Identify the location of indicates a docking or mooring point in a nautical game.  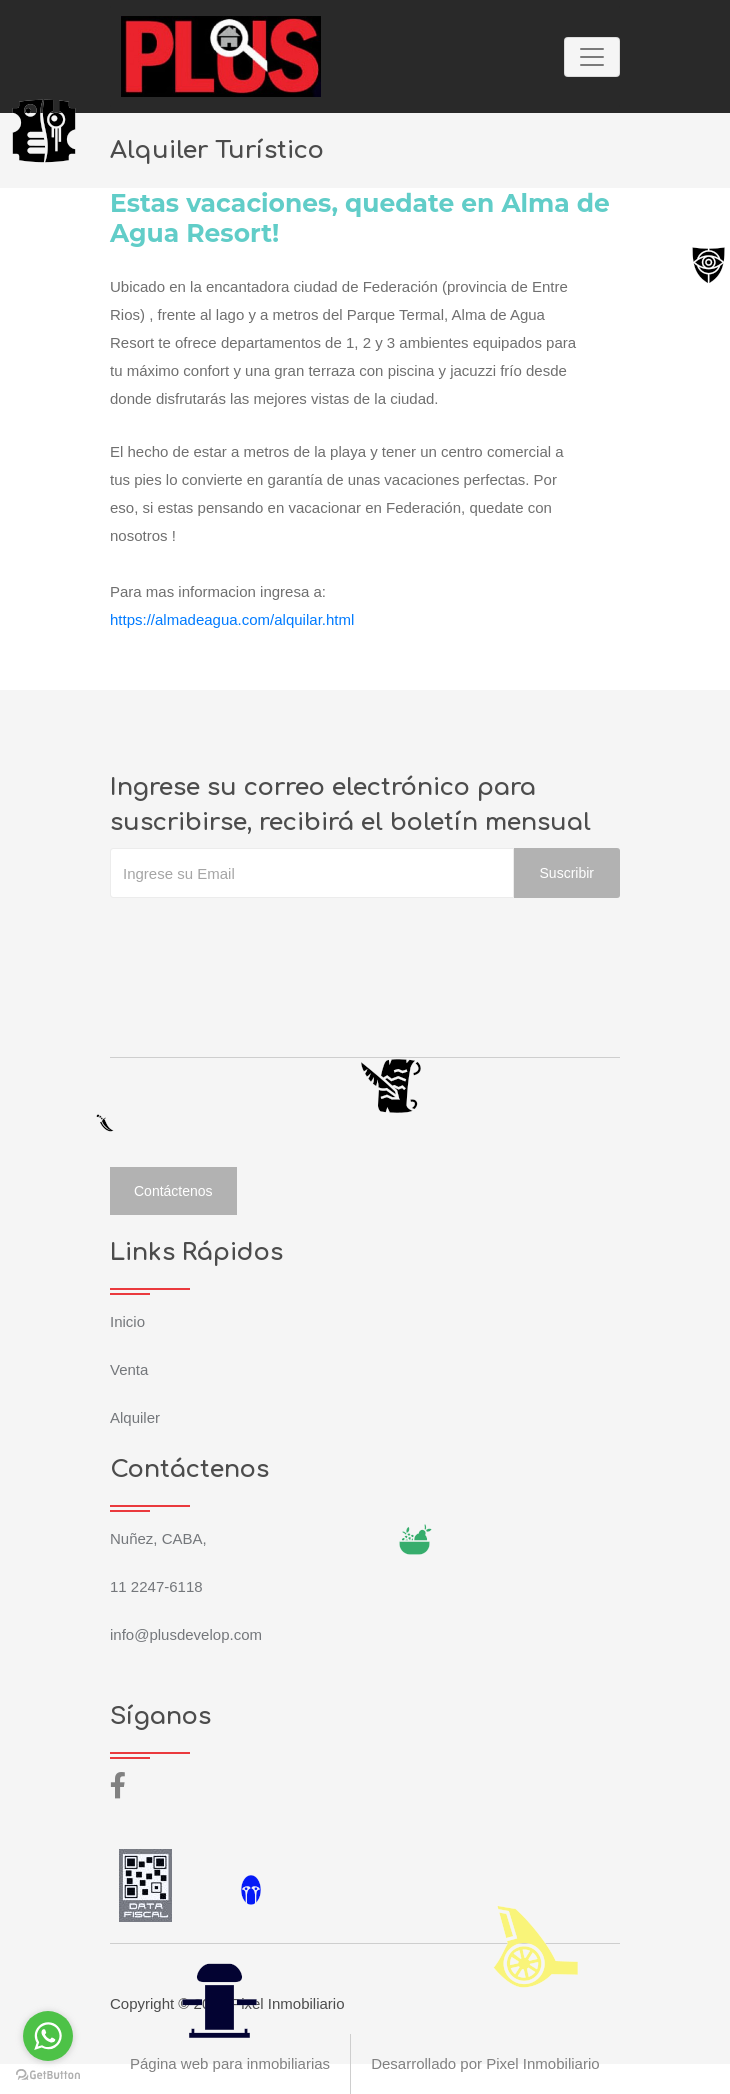
(219, 1999).